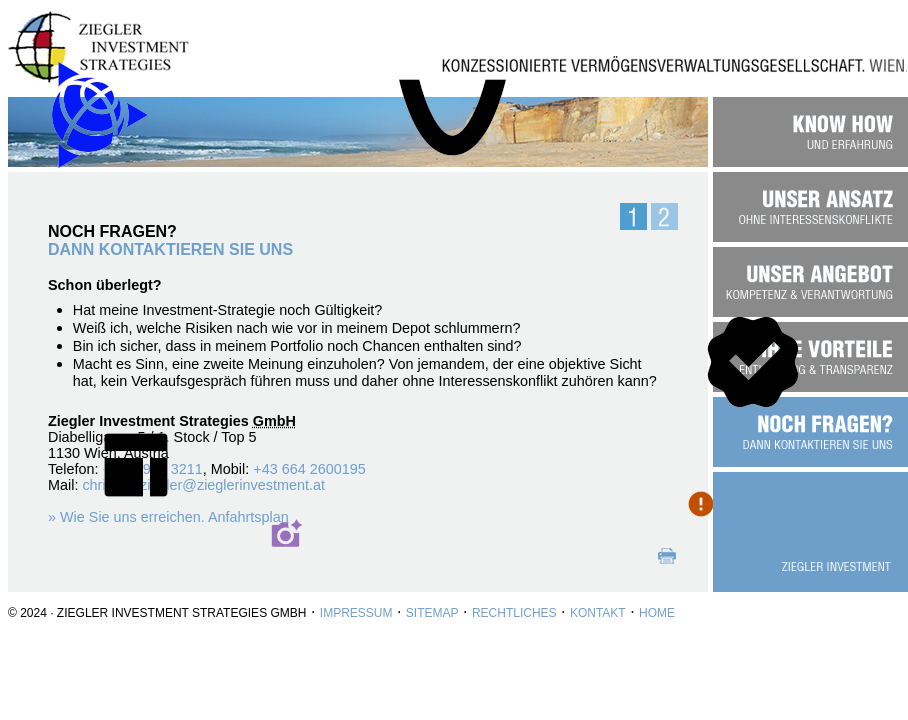  What do you see at coordinates (701, 504) in the screenshot?
I see `indicates a warning or error state` at bounding box center [701, 504].